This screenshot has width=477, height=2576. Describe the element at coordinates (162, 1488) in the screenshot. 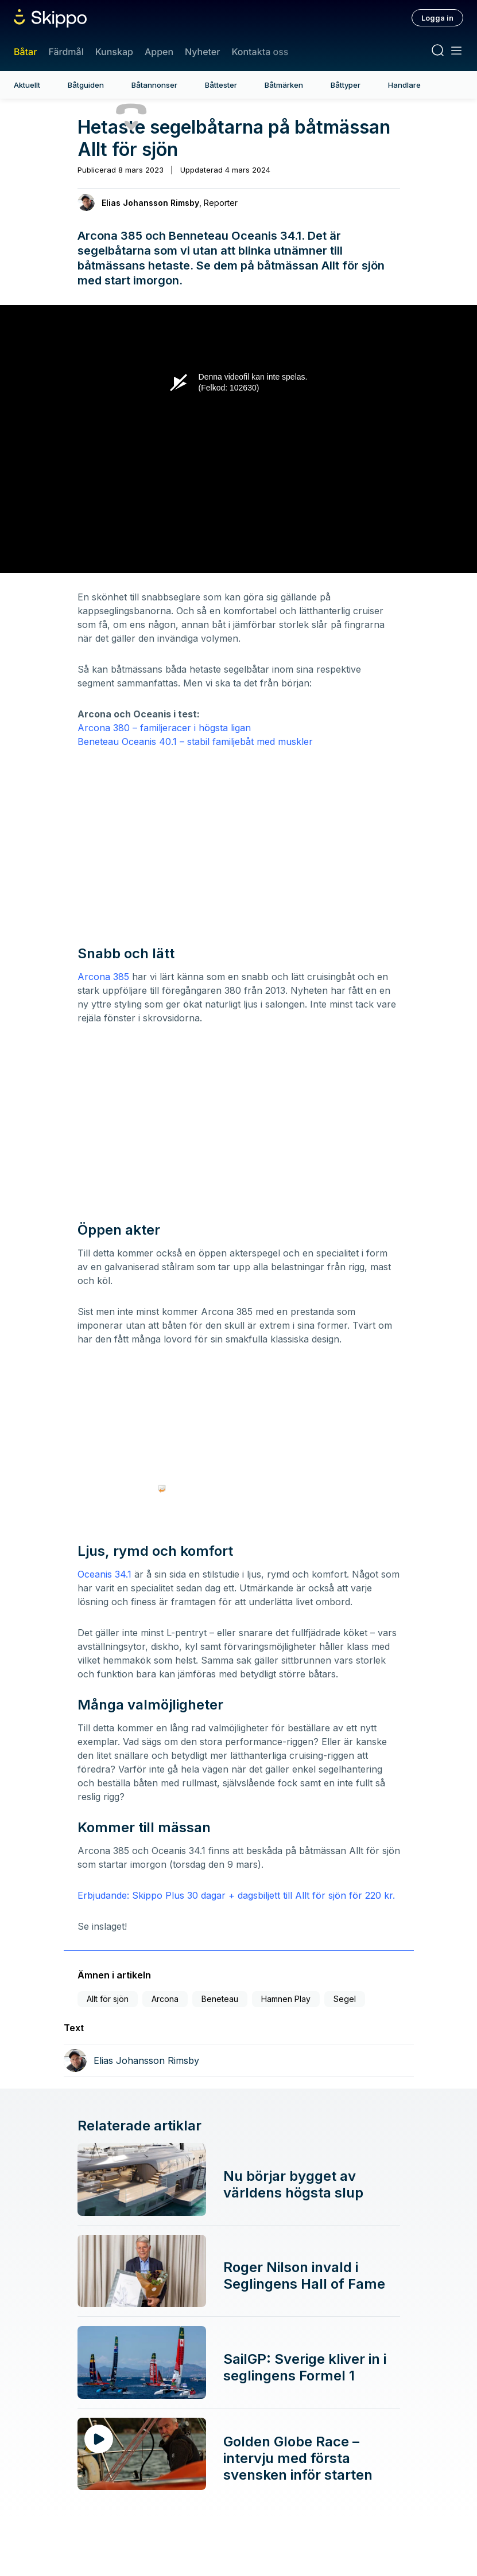

I see `reply to the sender of this email` at that location.